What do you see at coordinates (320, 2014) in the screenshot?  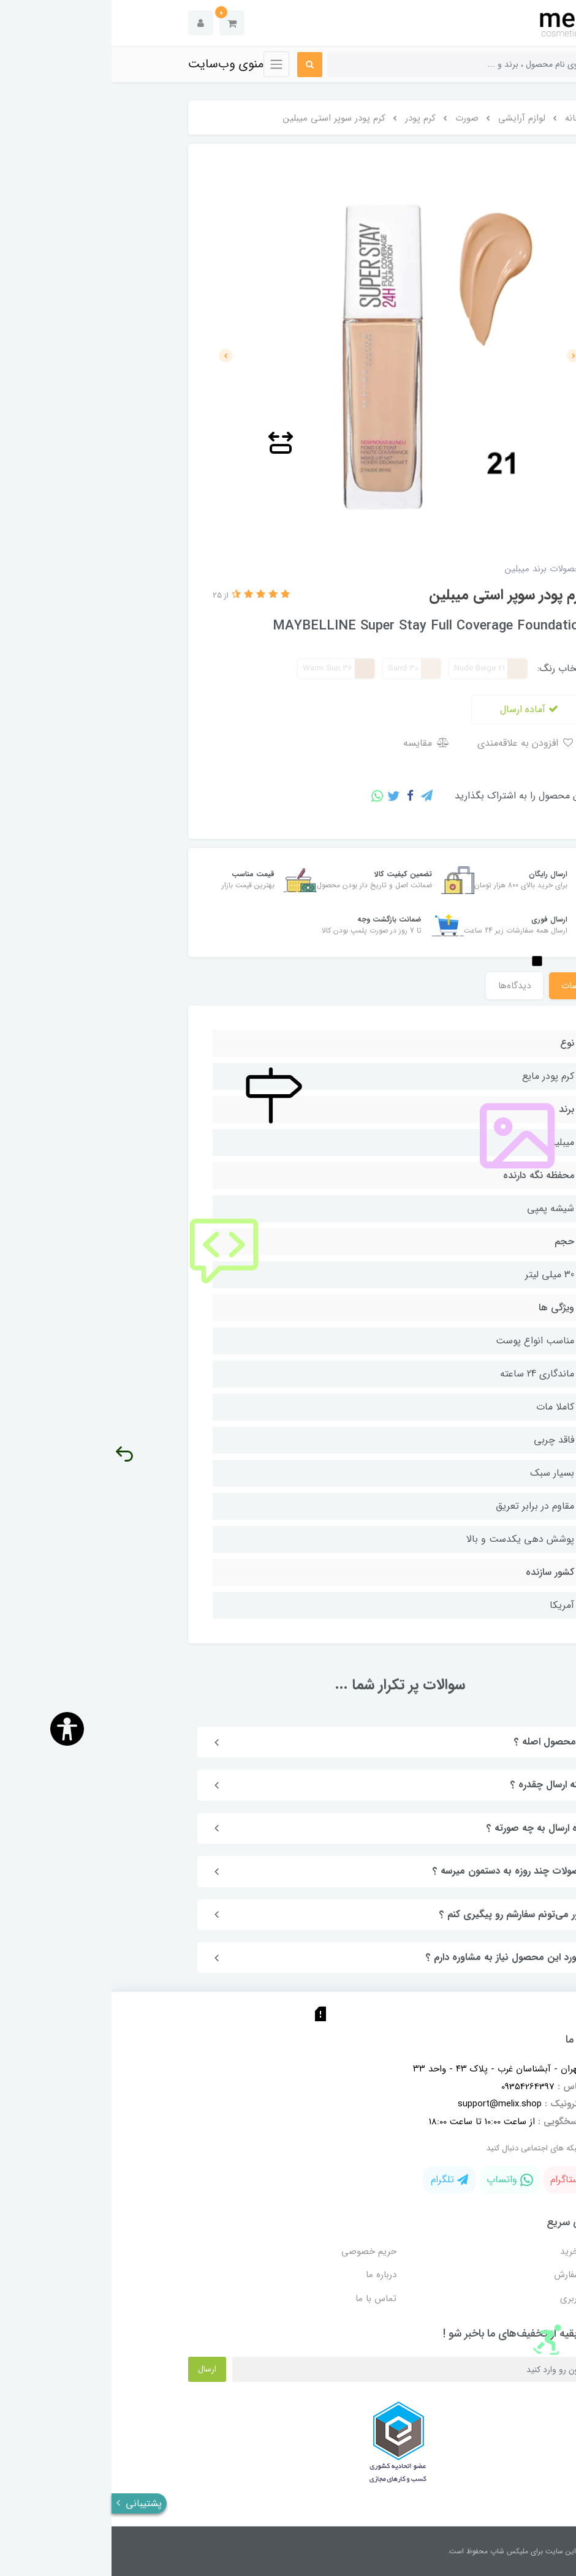 I see `sd card error or storage issue detected` at bounding box center [320, 2014].